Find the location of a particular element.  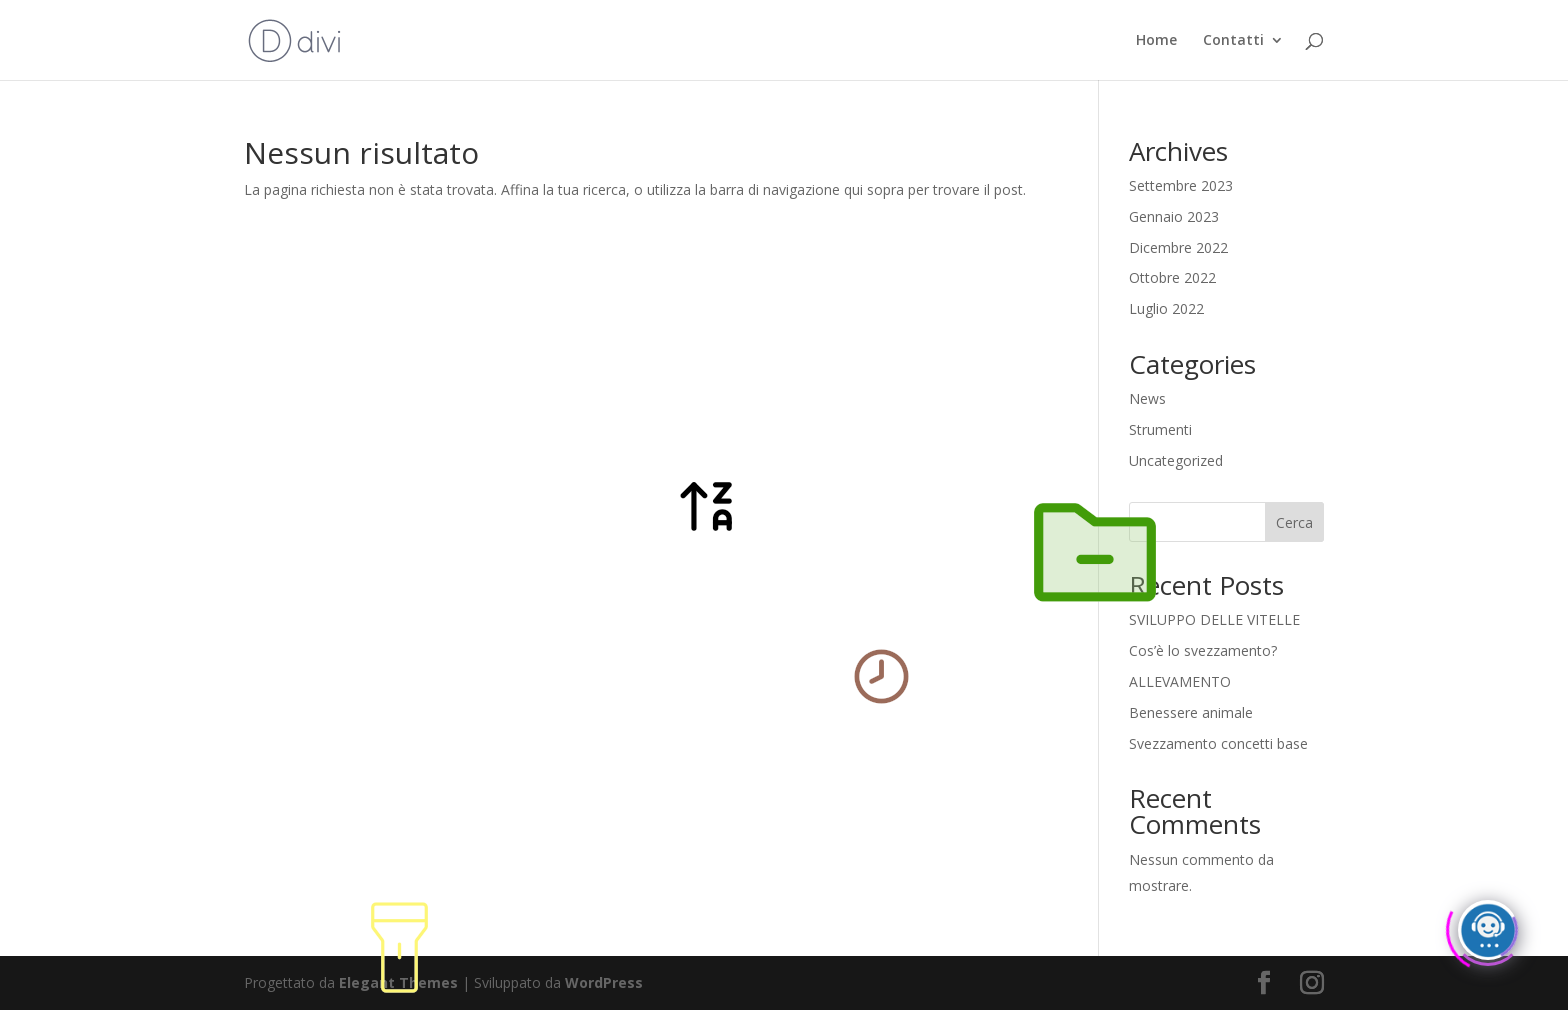

indicates 8 o'clock time is located at coordinates (881, 676).